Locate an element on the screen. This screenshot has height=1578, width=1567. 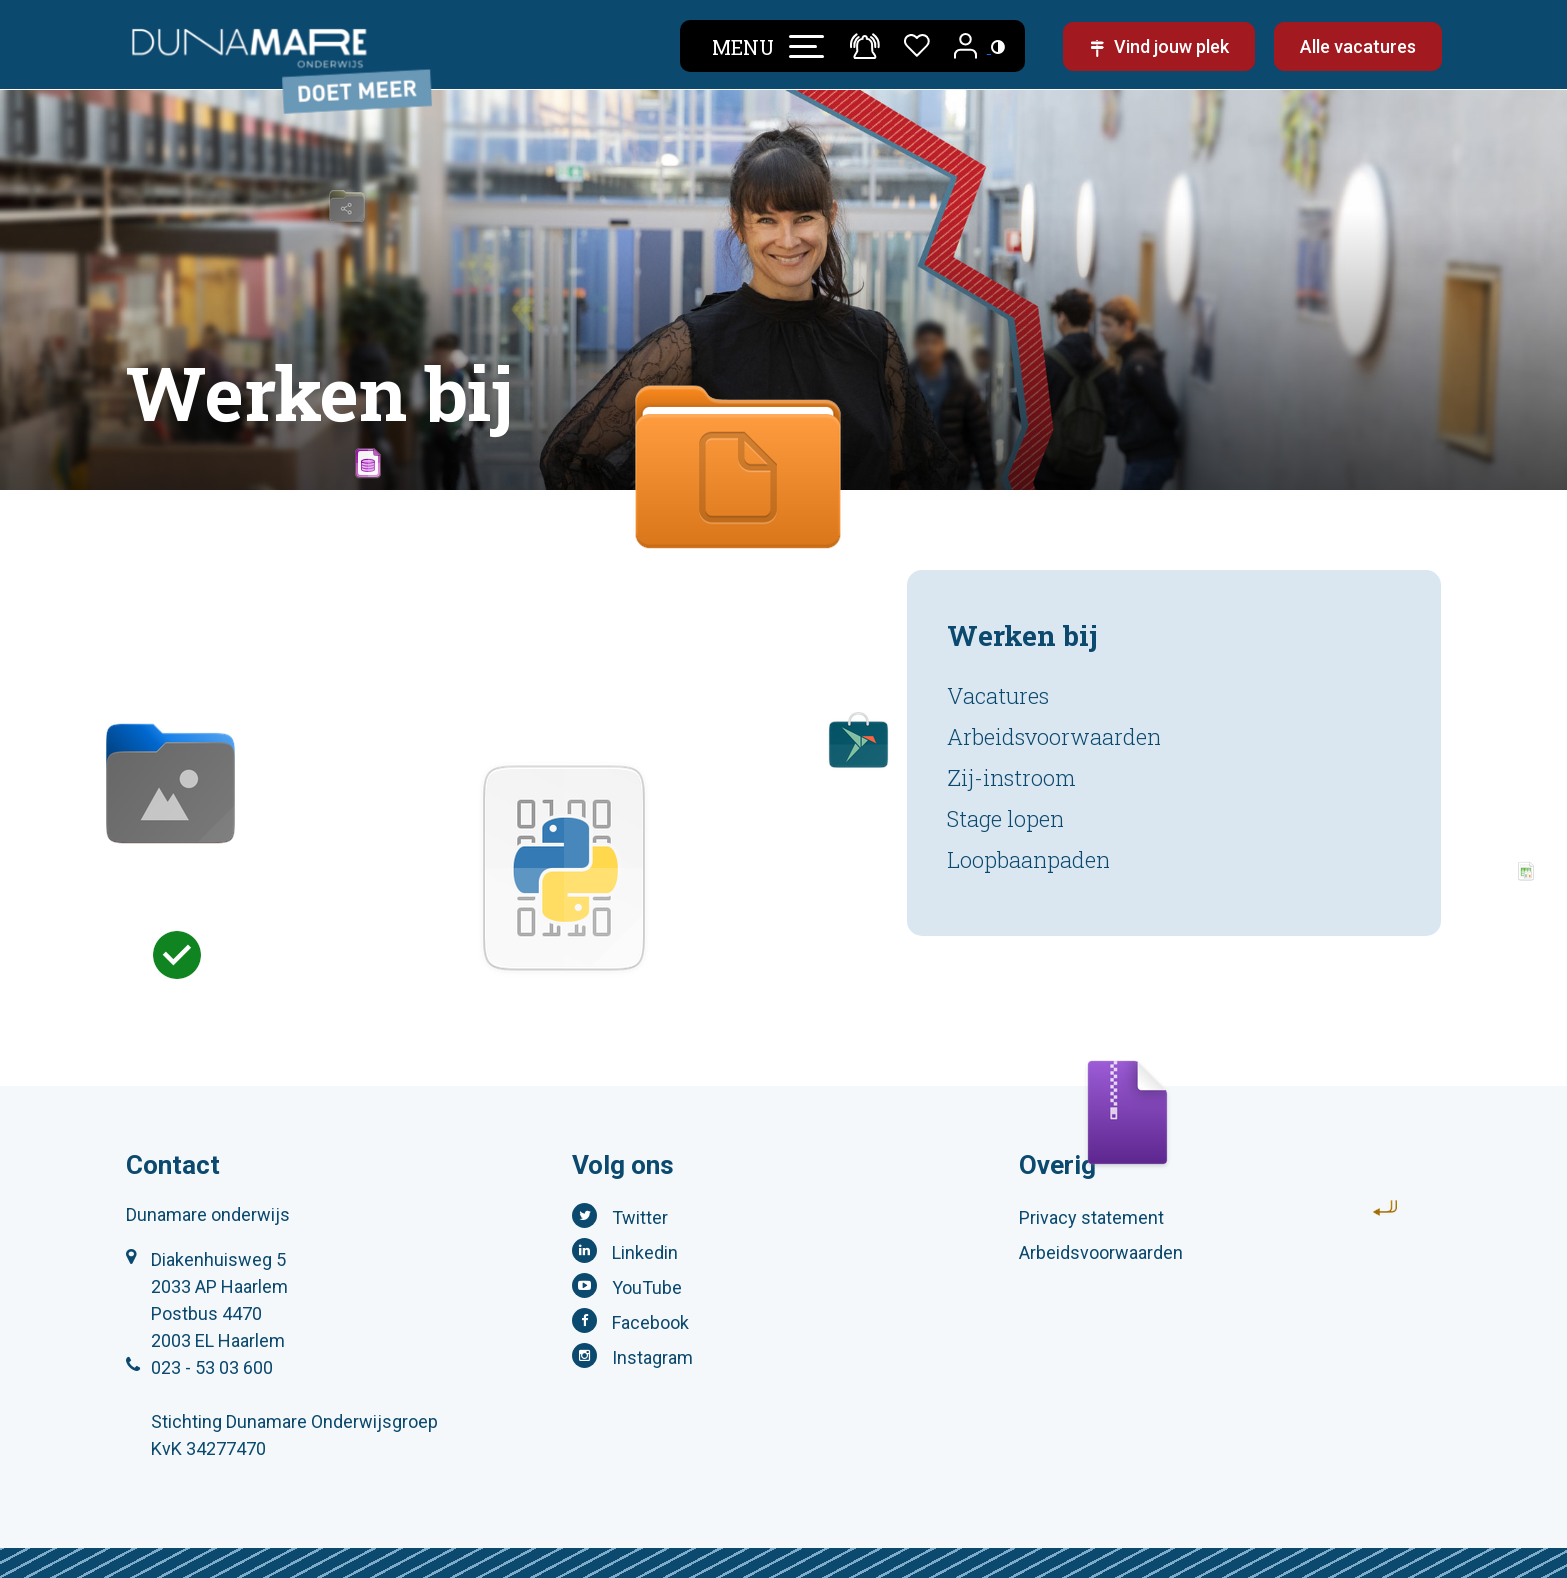
open your pictures folder is located at coordinates (170, 783).